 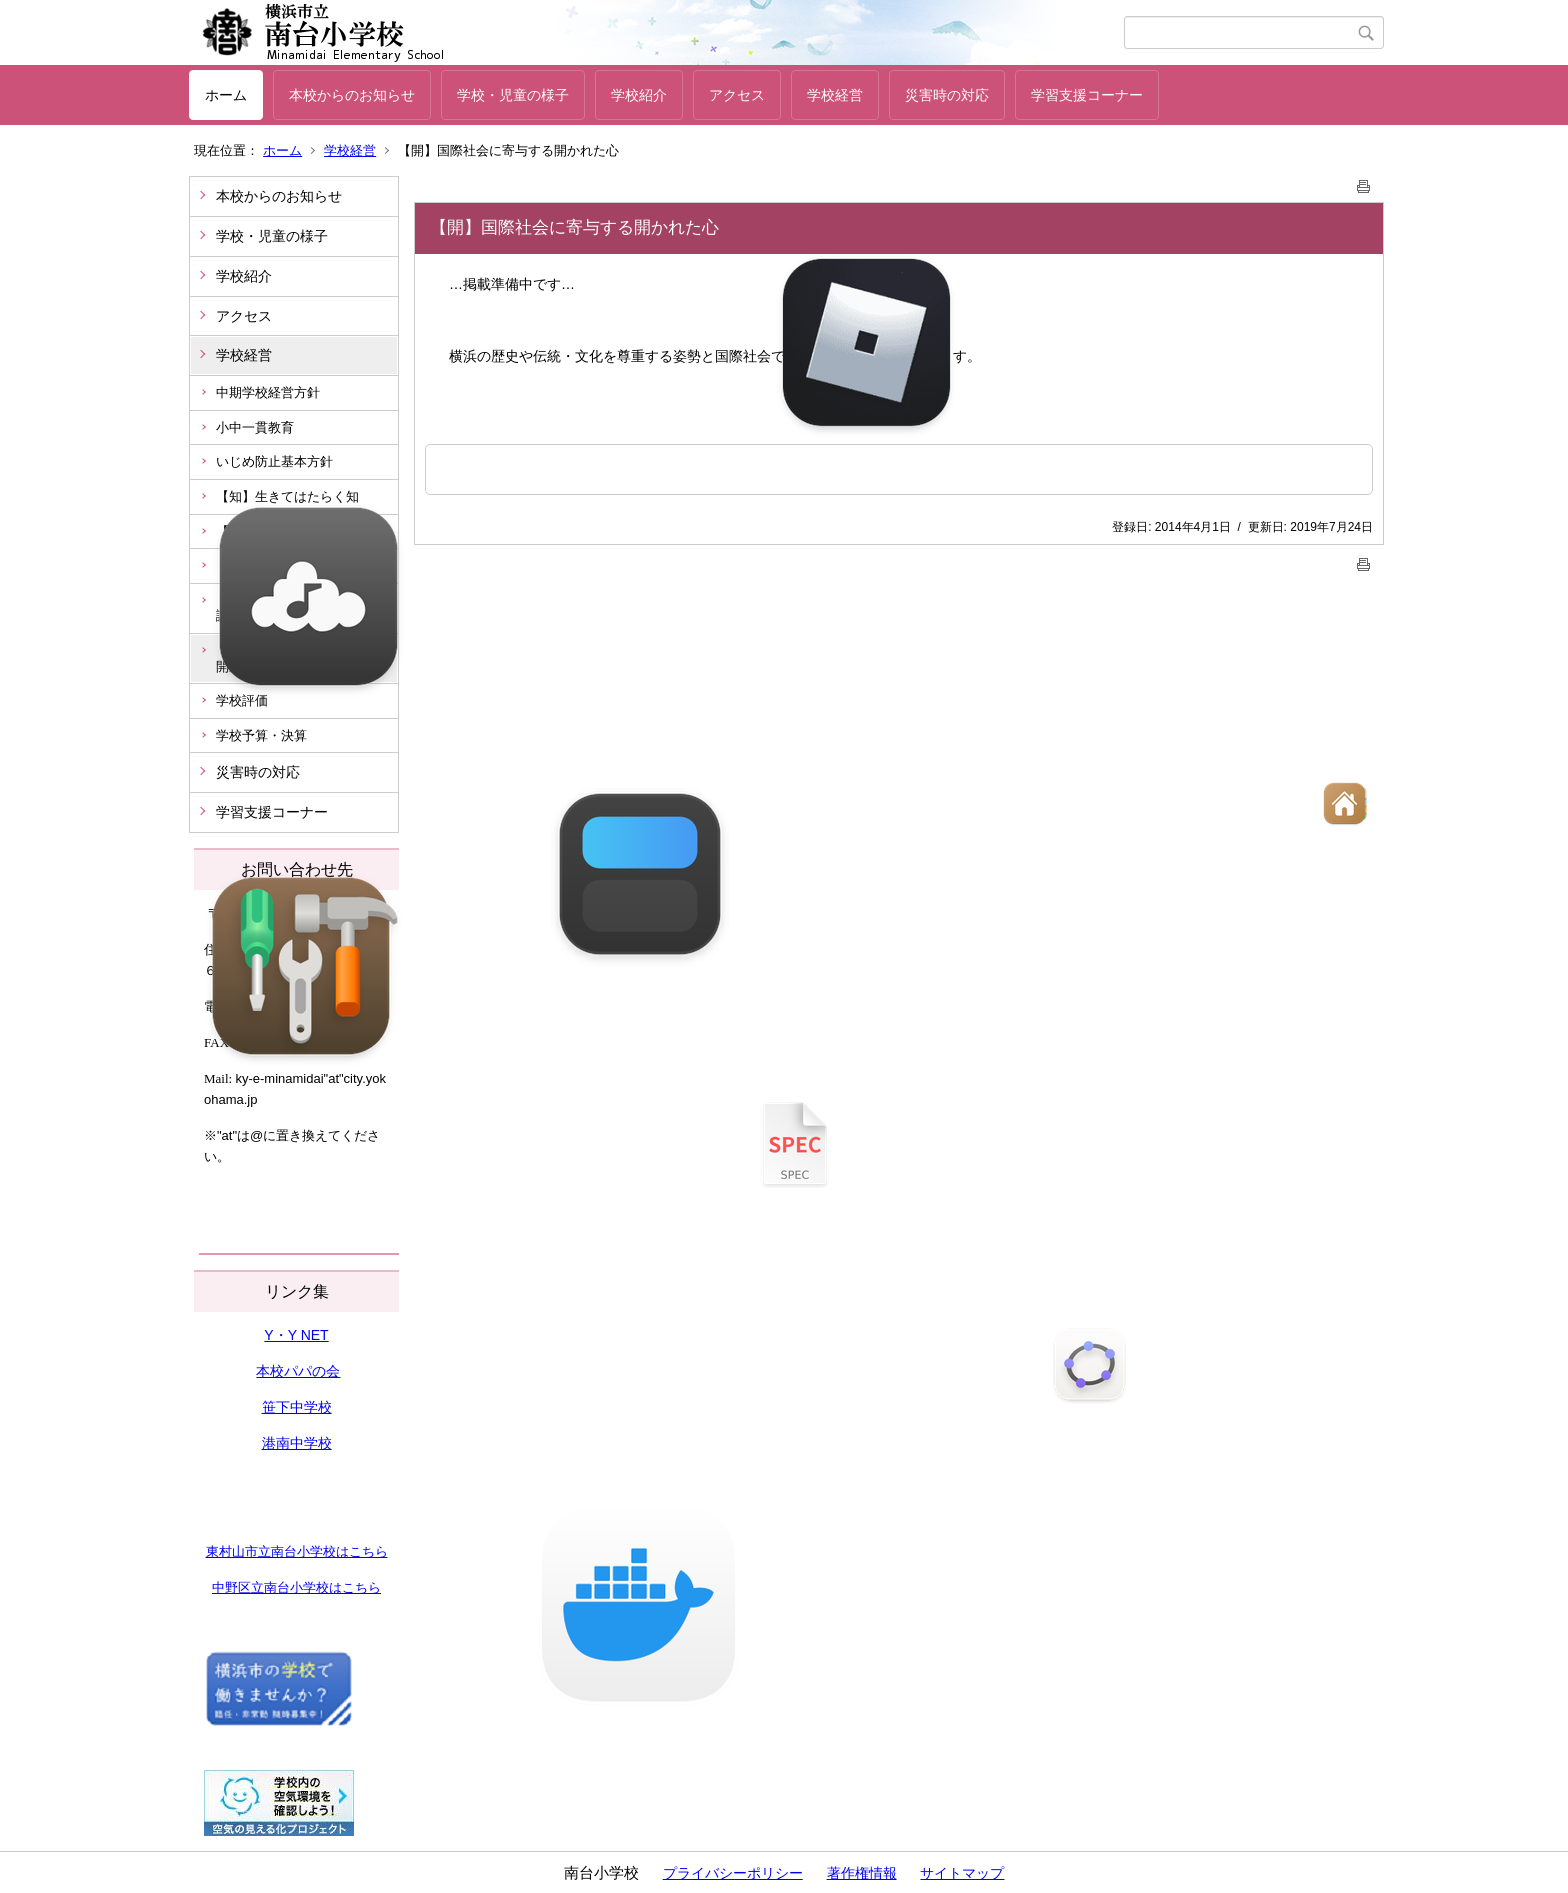 I want to click on open workbench or developer tools app, so click(x=301, y=966).